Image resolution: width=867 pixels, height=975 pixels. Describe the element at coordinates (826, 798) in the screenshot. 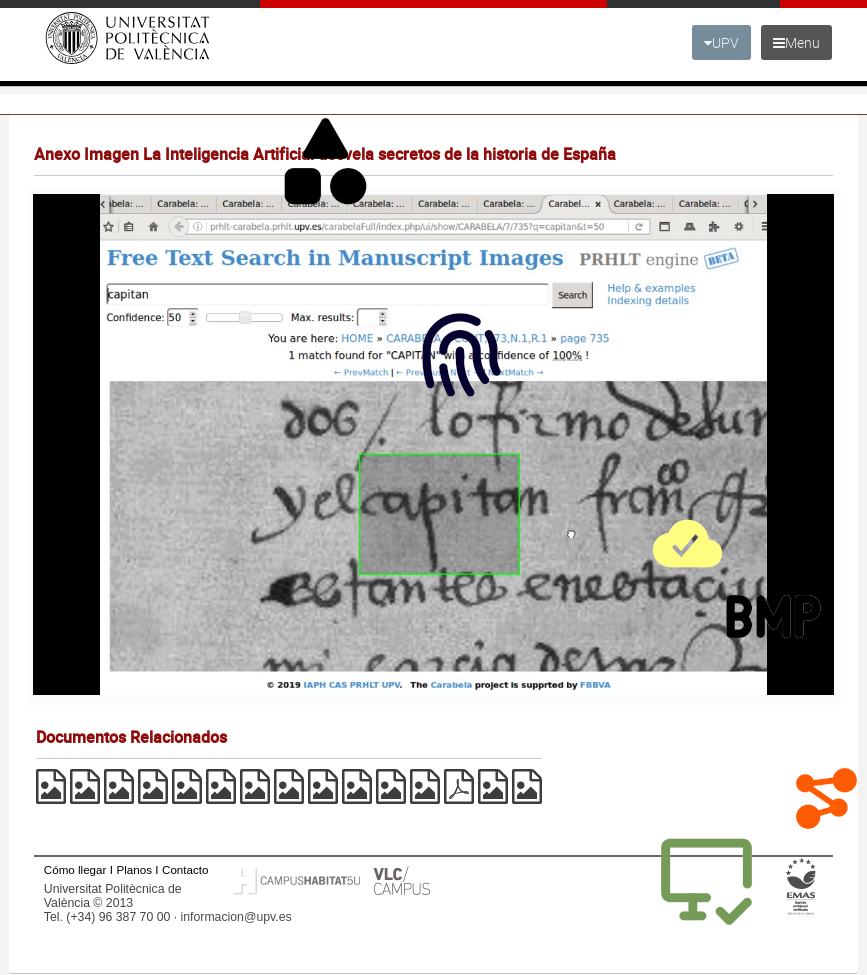

I see `share content to other apps or users` at that location.